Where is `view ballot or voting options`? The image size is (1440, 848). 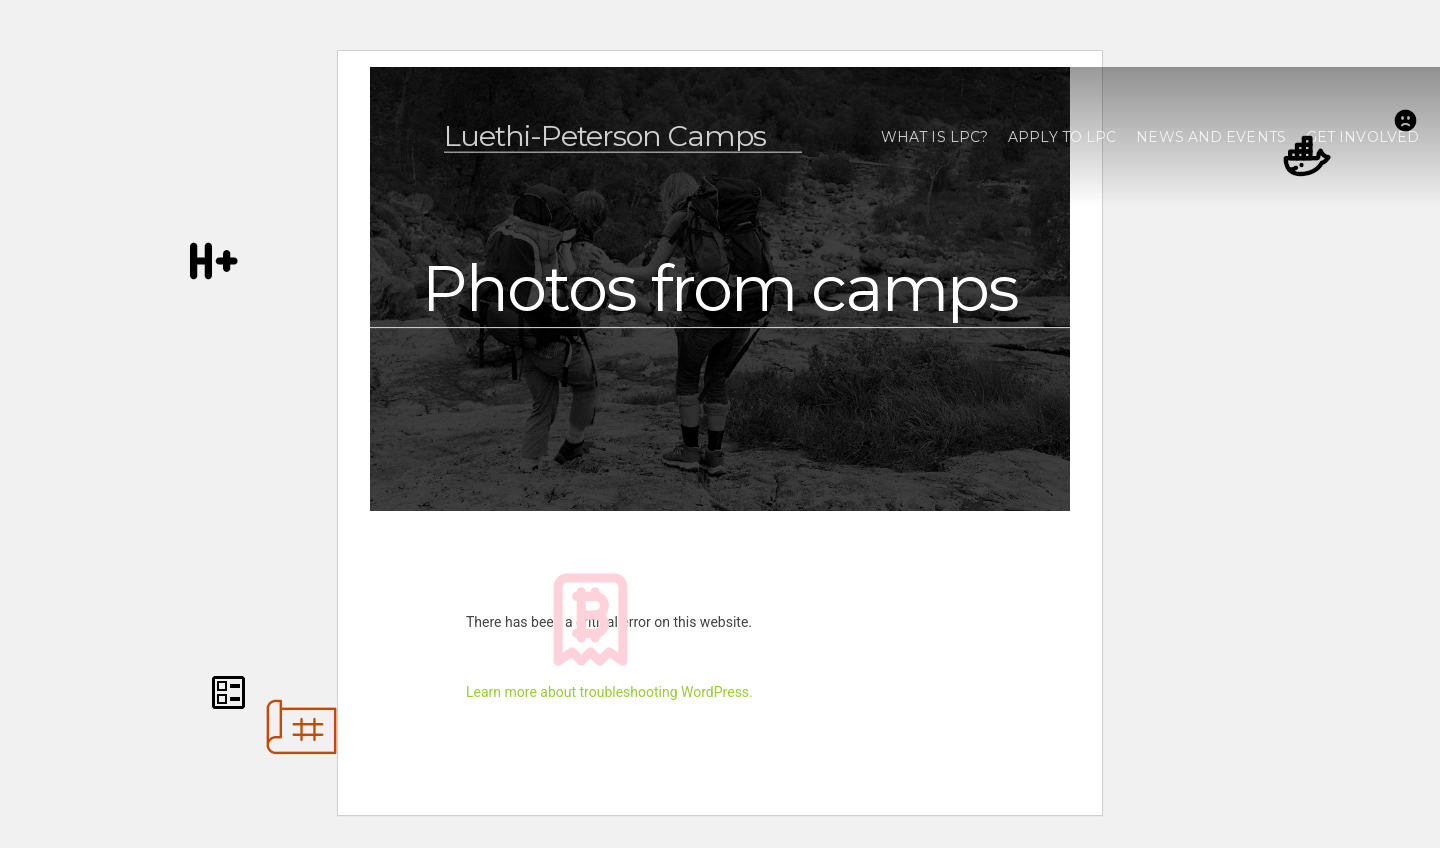 view ballot or voting options is located at coordinates (228, 692).